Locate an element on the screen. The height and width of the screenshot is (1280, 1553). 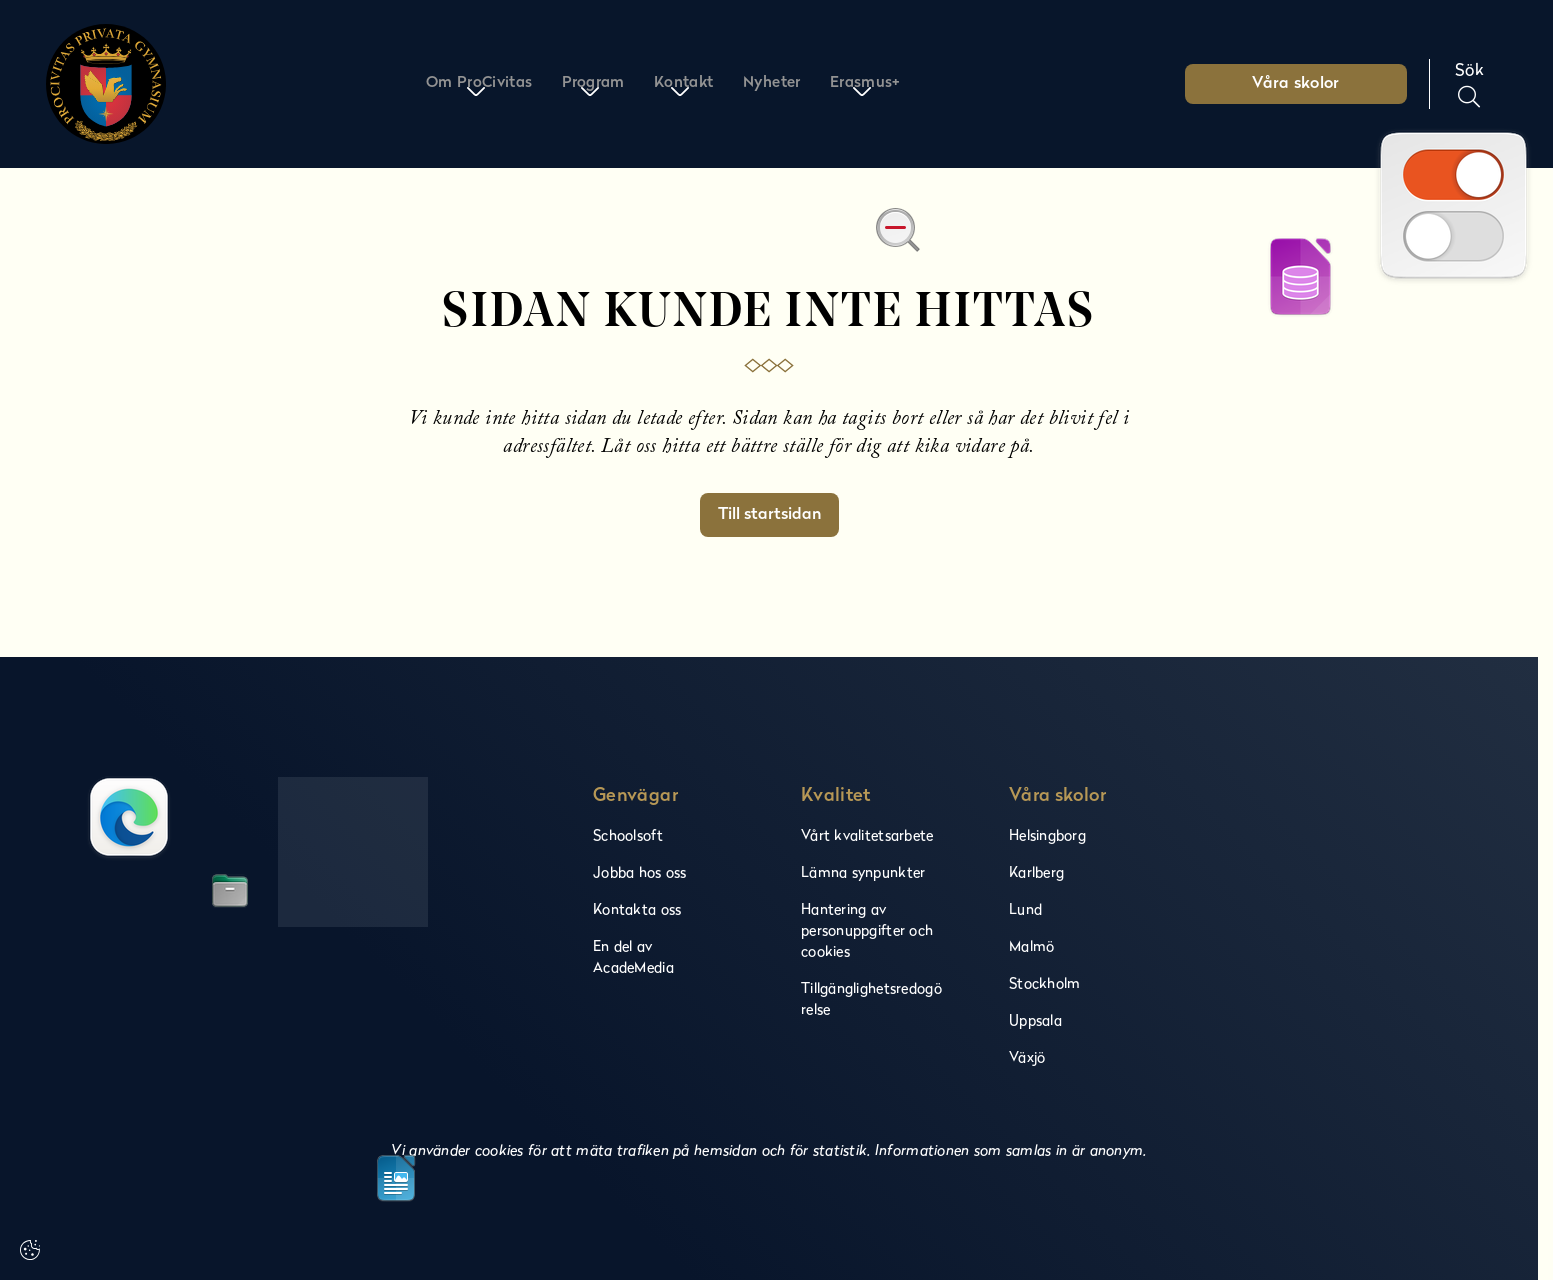
open libreoffice base database application is located at coordinates (1300, 276).